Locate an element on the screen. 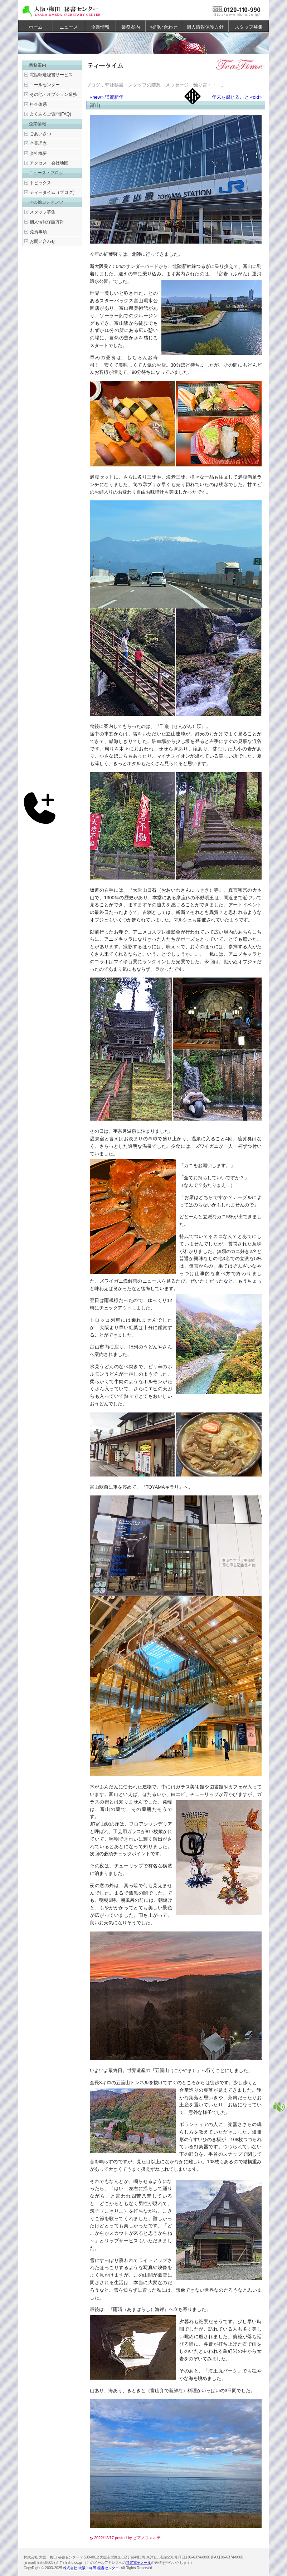 The image size is (287, 2576). represents the letter "o" in a menu or keyboard interface is located at coordinates (192, 1844).